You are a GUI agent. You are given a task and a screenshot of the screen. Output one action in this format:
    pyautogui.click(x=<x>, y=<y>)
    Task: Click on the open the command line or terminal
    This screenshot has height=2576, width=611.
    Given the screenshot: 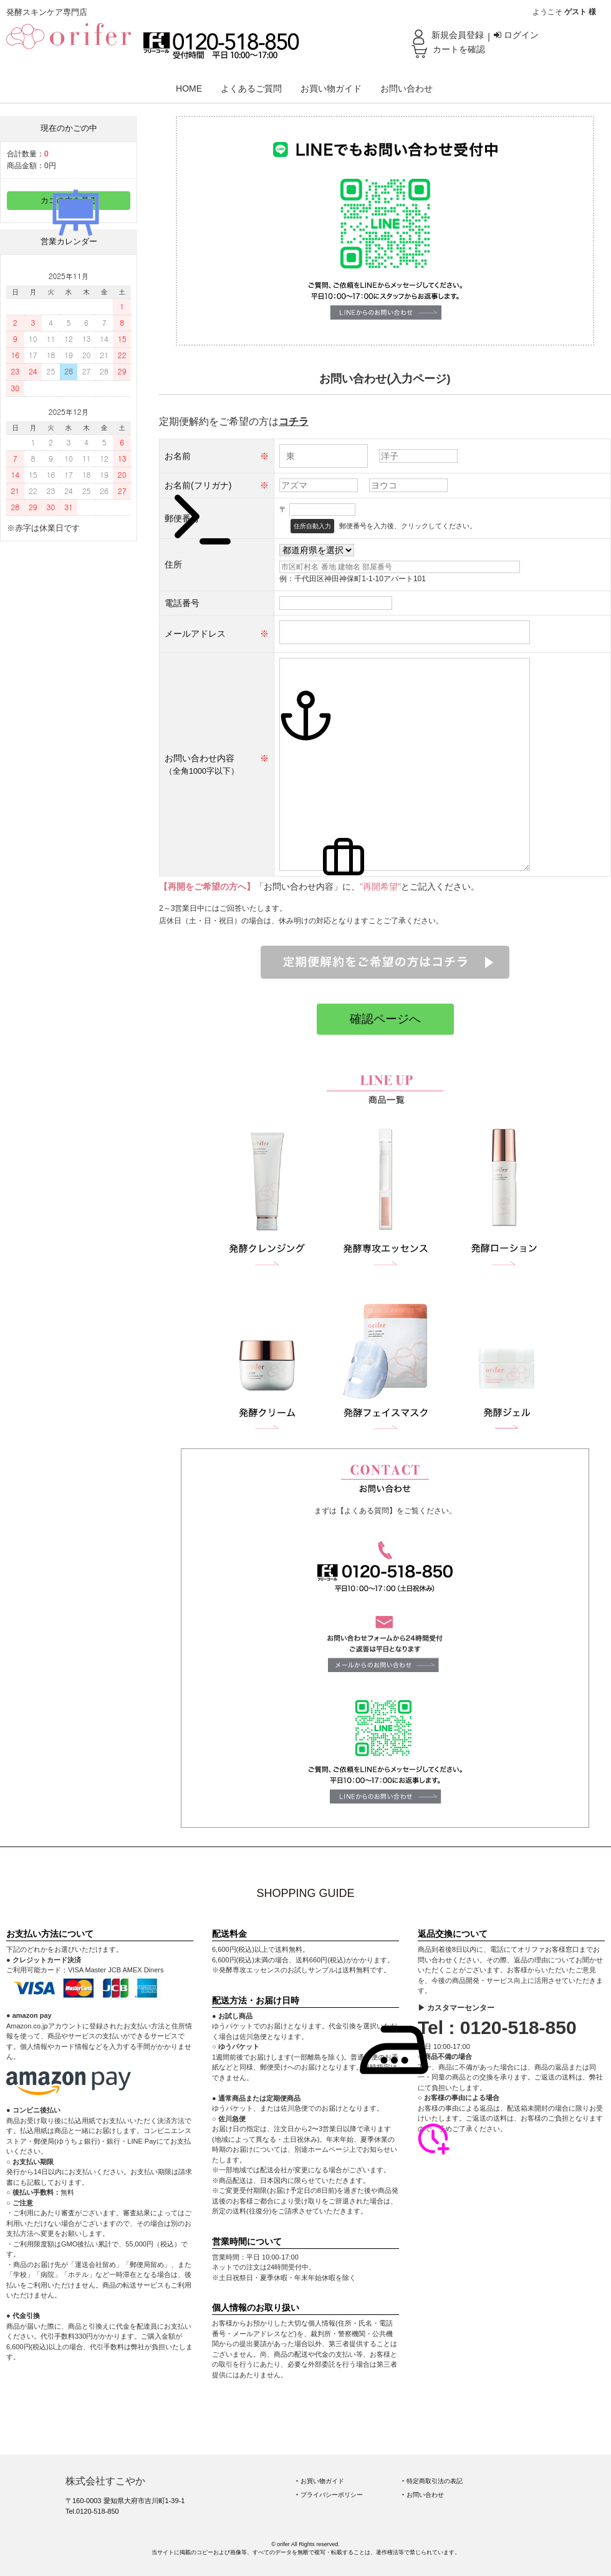 What is the action you would take?
    pyautogui.click(x=203, y=520)
    